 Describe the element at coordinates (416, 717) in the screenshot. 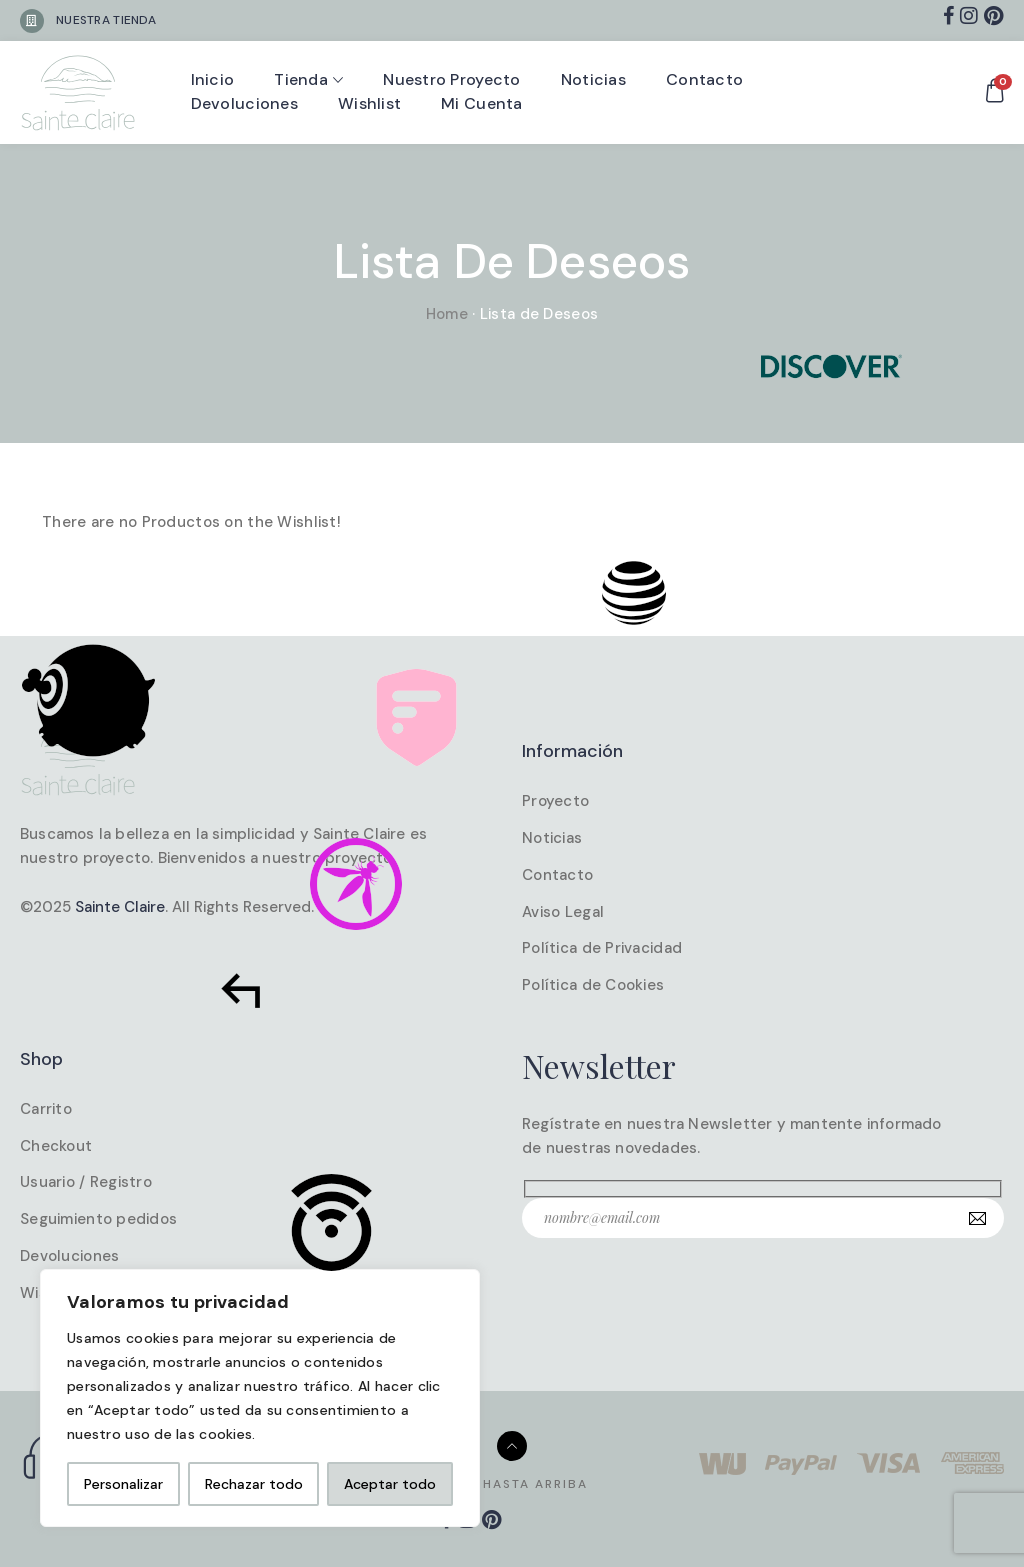

I see `open 2FAS authenticator app` at that location.